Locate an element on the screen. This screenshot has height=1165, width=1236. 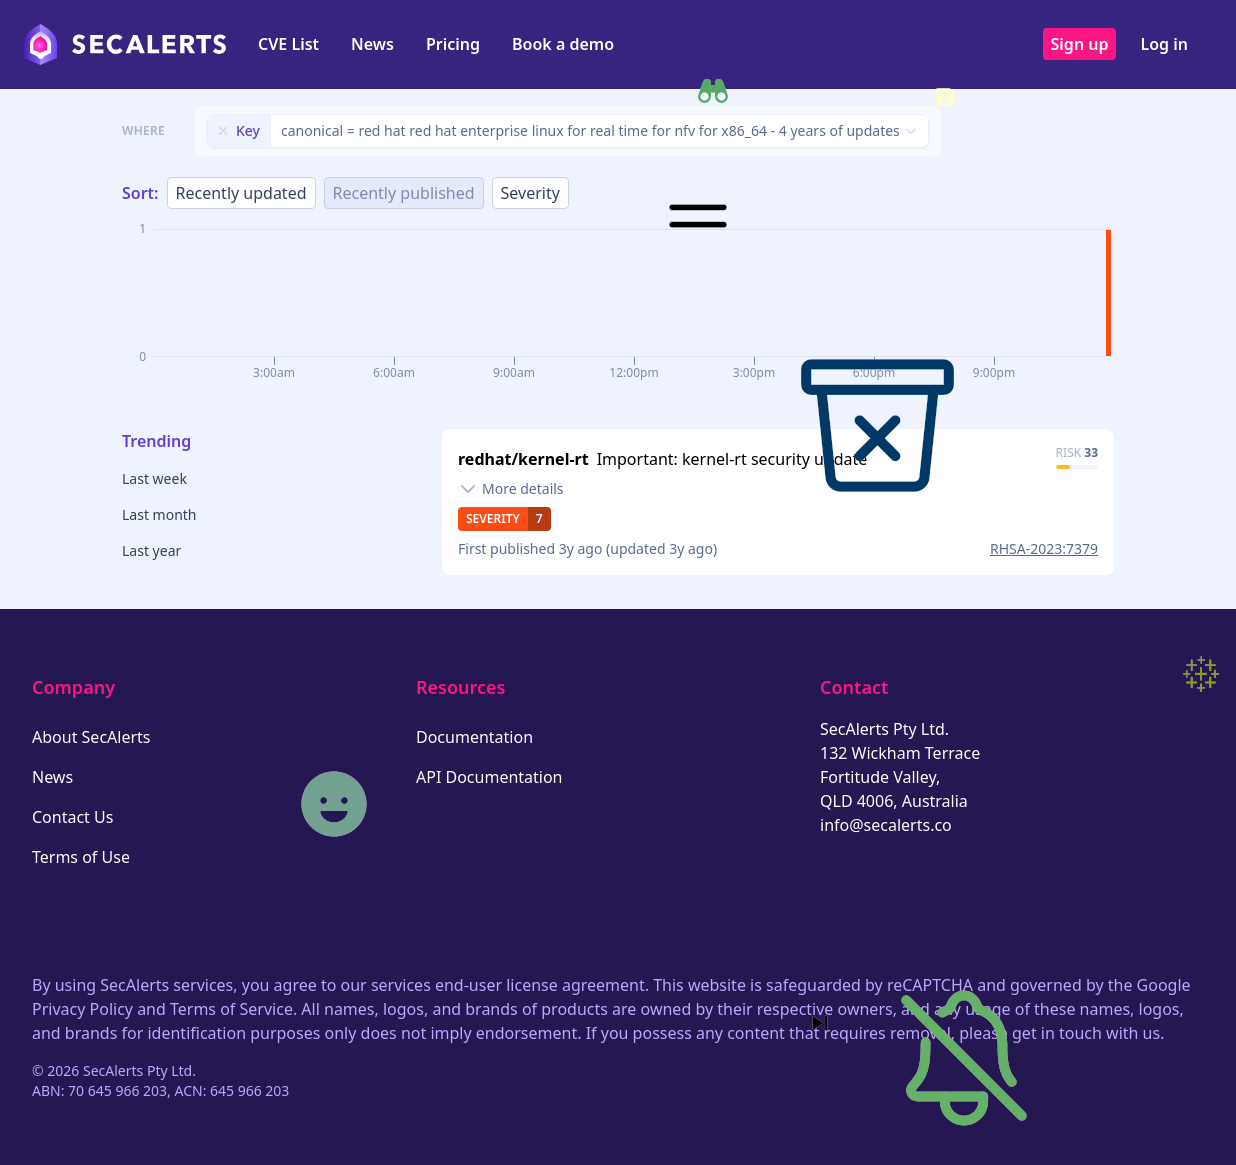
reorder or rearrange items in a list is located at coordinates (698, 216).